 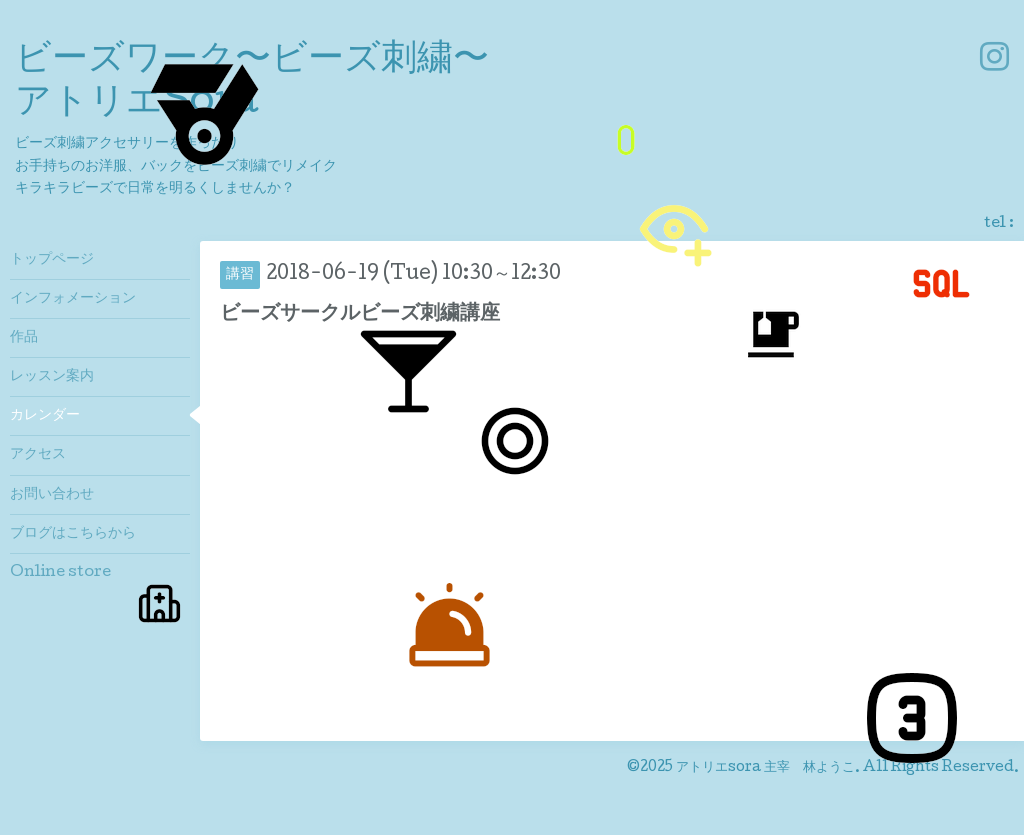 I want to click on access bar or cocktail menu, so click(x=408, y=371).